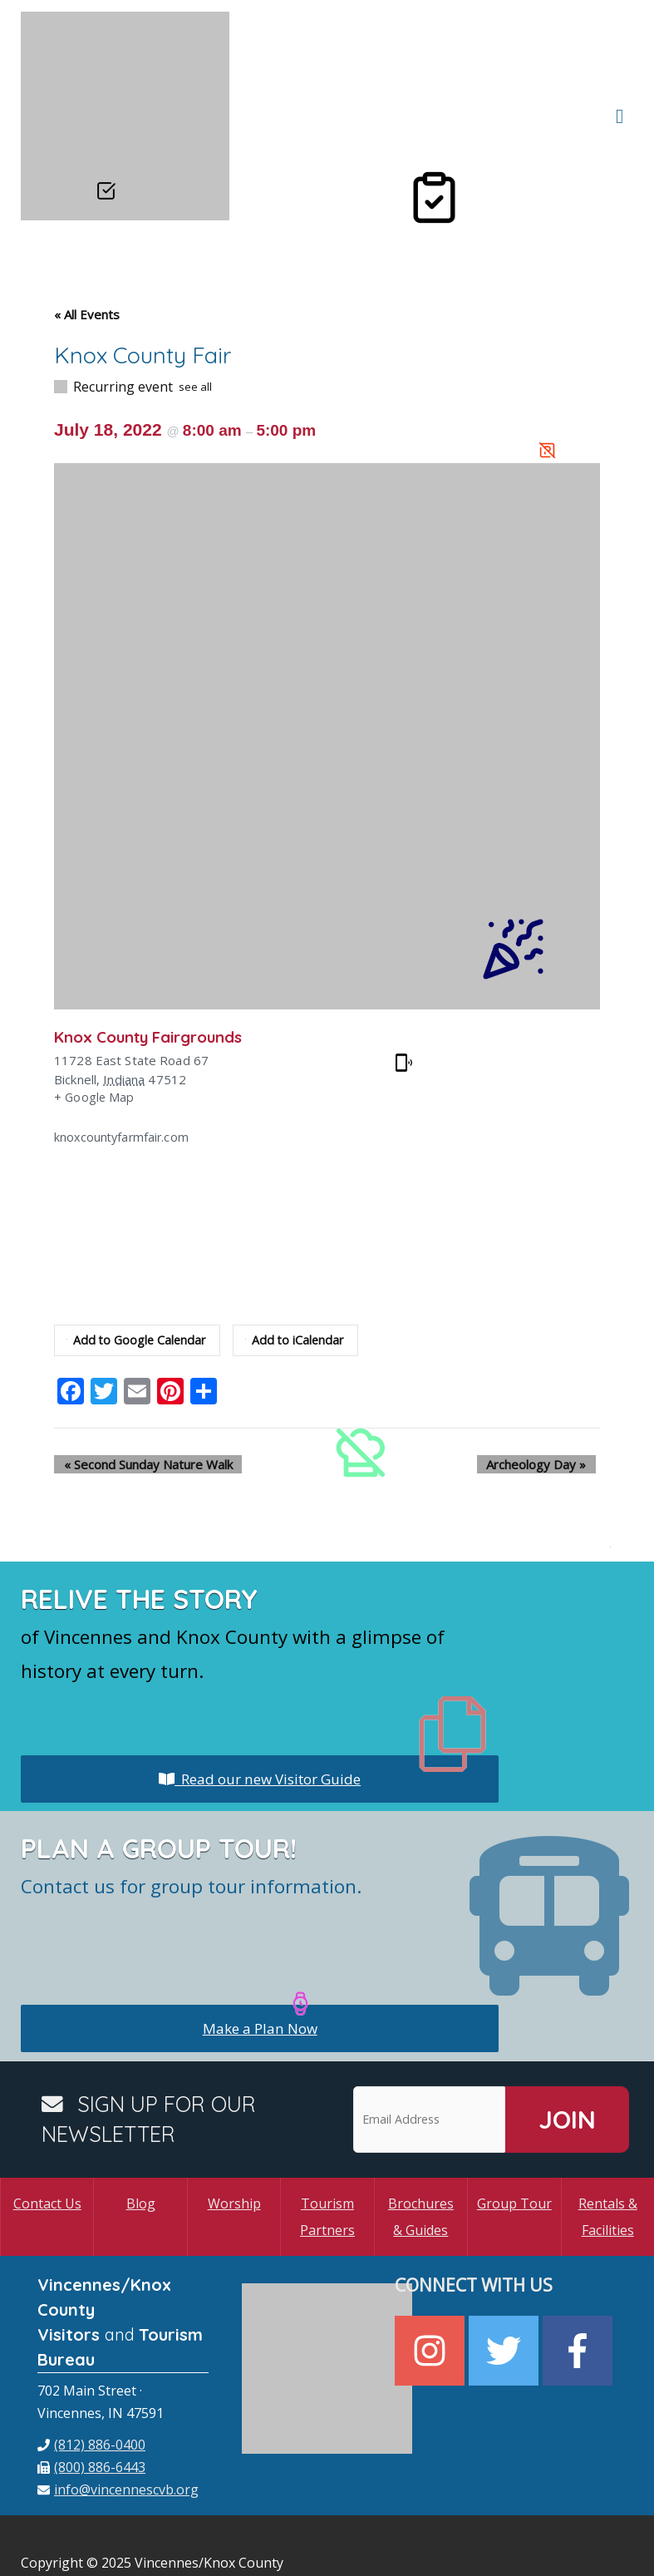 Image resolution: width=654 pixels, height=2576 pixels. What do you see at coordinates (513, 949) in the screenshot?
I see `celebrate a completed milestone or achievement` at bounding box center [513, 949].